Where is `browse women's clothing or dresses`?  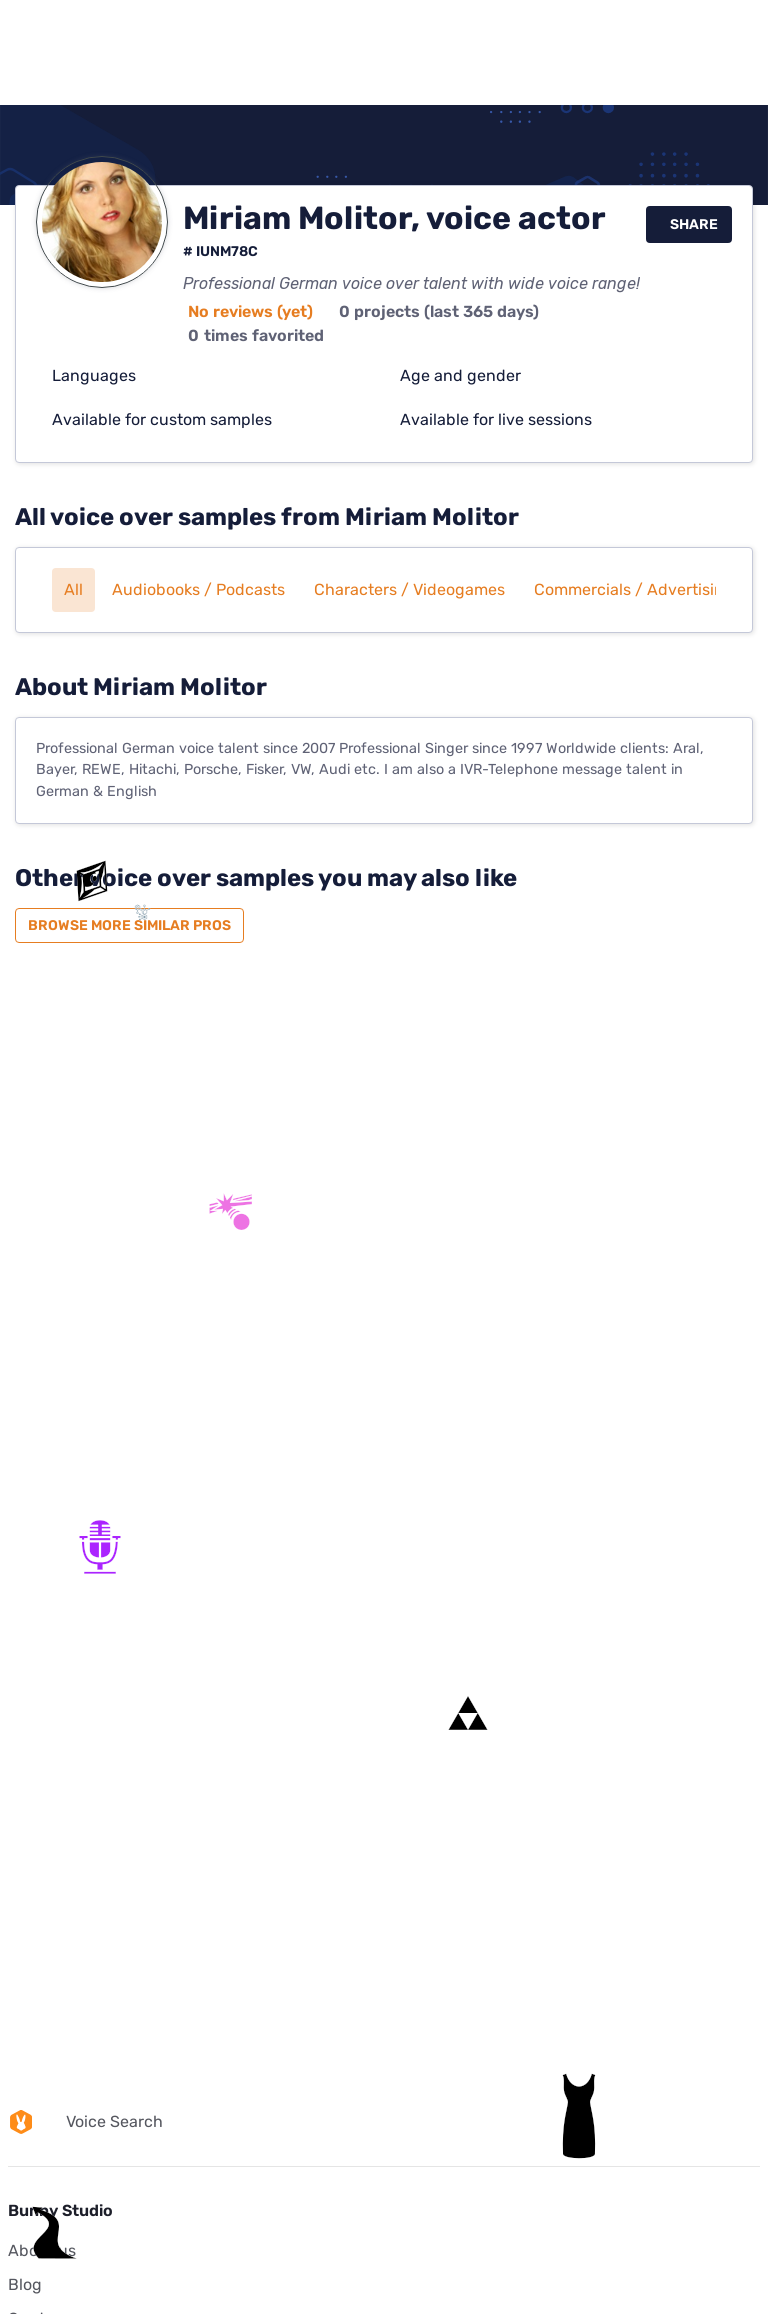
browse women's clothing or dresses is located at coordinates (579, 2116).